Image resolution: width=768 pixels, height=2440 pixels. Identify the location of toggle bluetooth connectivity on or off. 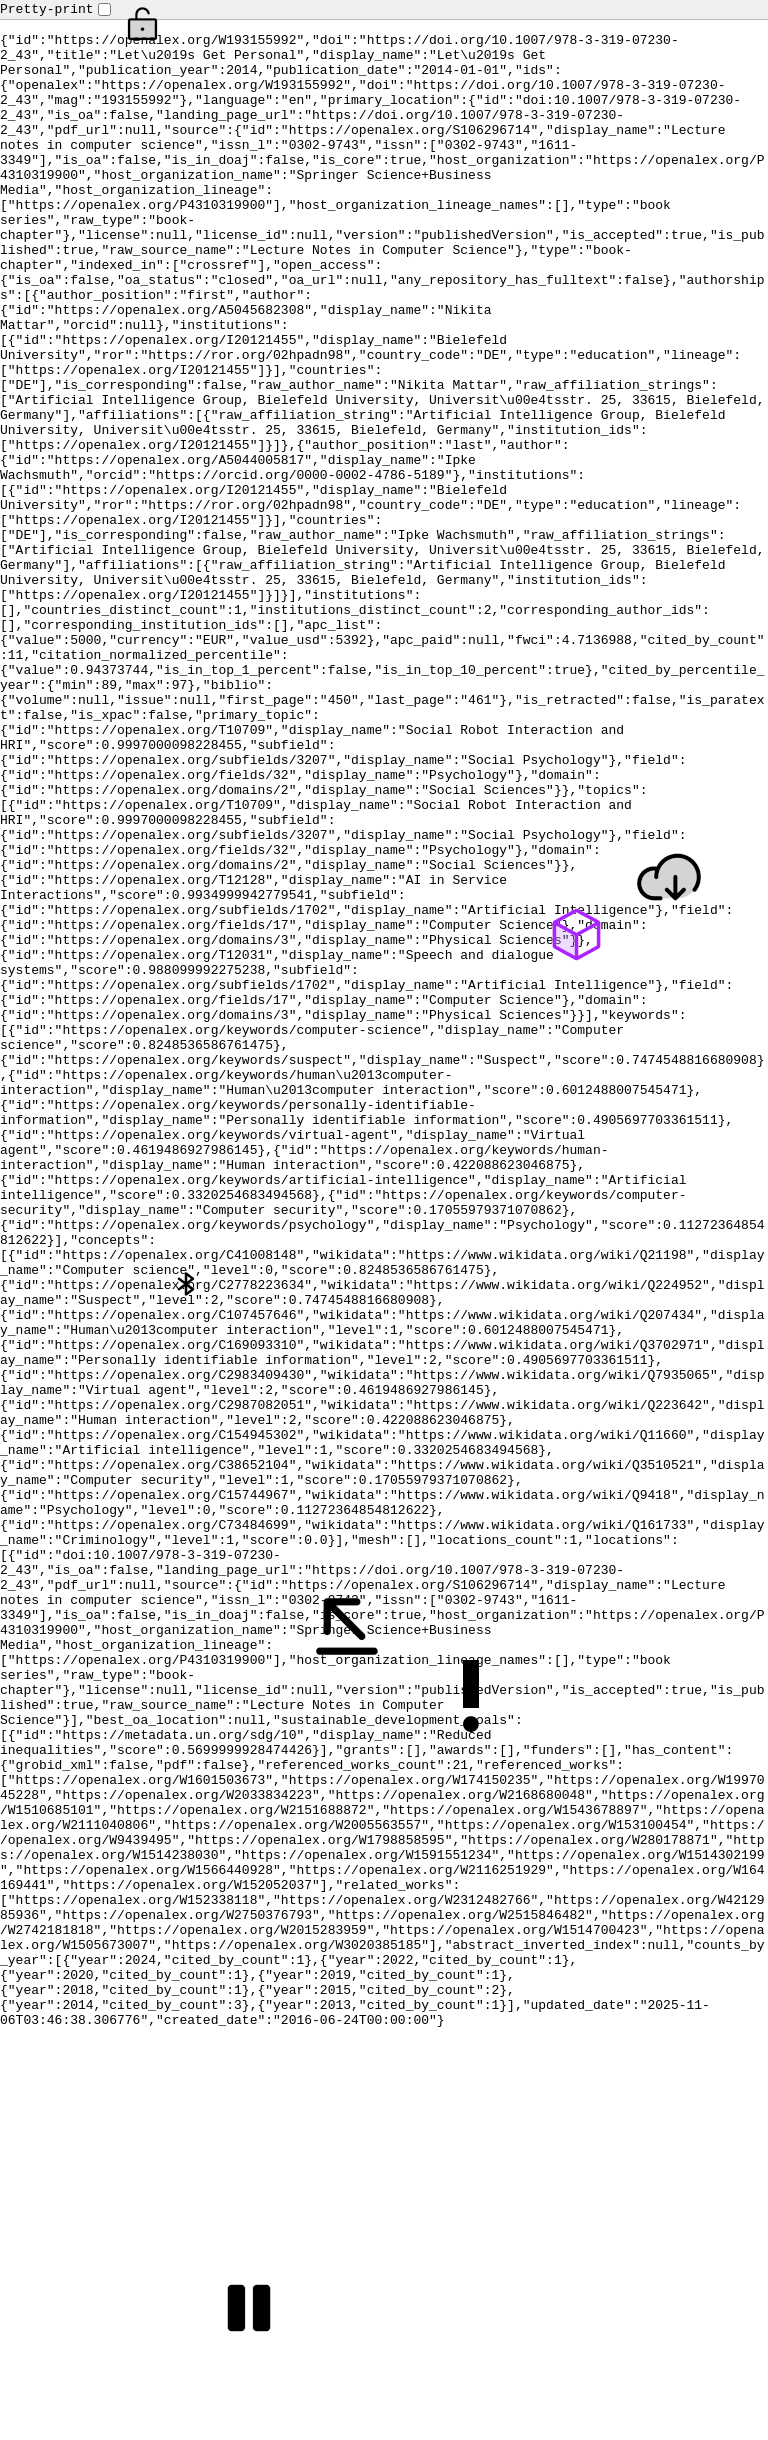
(186, 1284).